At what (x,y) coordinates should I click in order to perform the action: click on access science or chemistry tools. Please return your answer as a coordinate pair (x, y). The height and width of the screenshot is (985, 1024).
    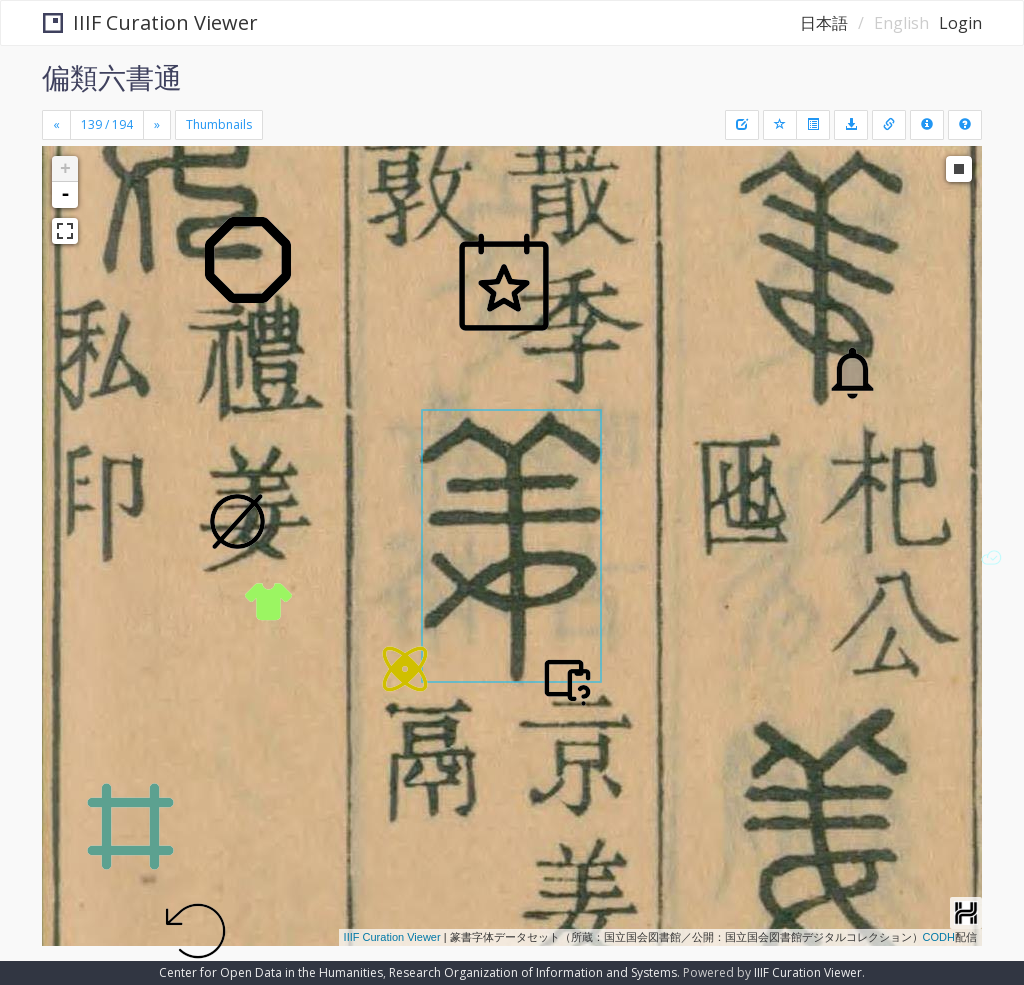
    Looking at the image, I should click on (405, 669).